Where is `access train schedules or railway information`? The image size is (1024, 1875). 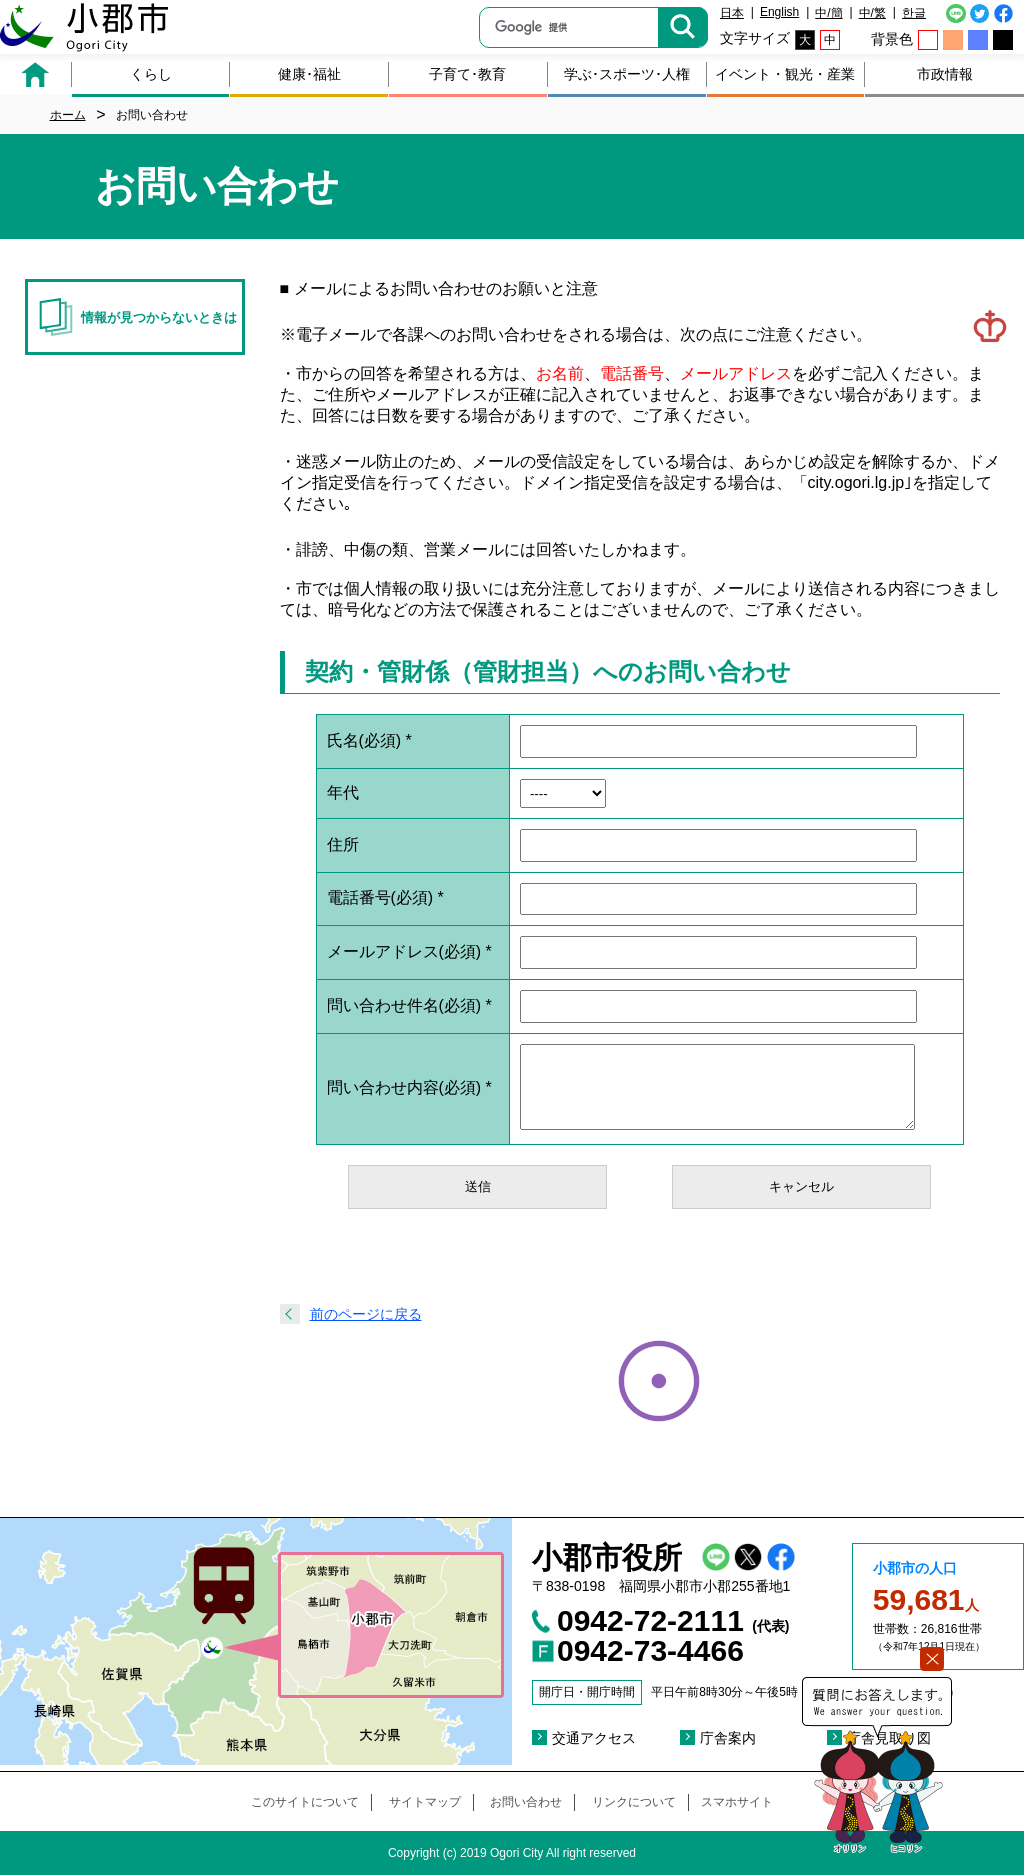
access train schedules or railway information is located at coordinates (224, 1583).